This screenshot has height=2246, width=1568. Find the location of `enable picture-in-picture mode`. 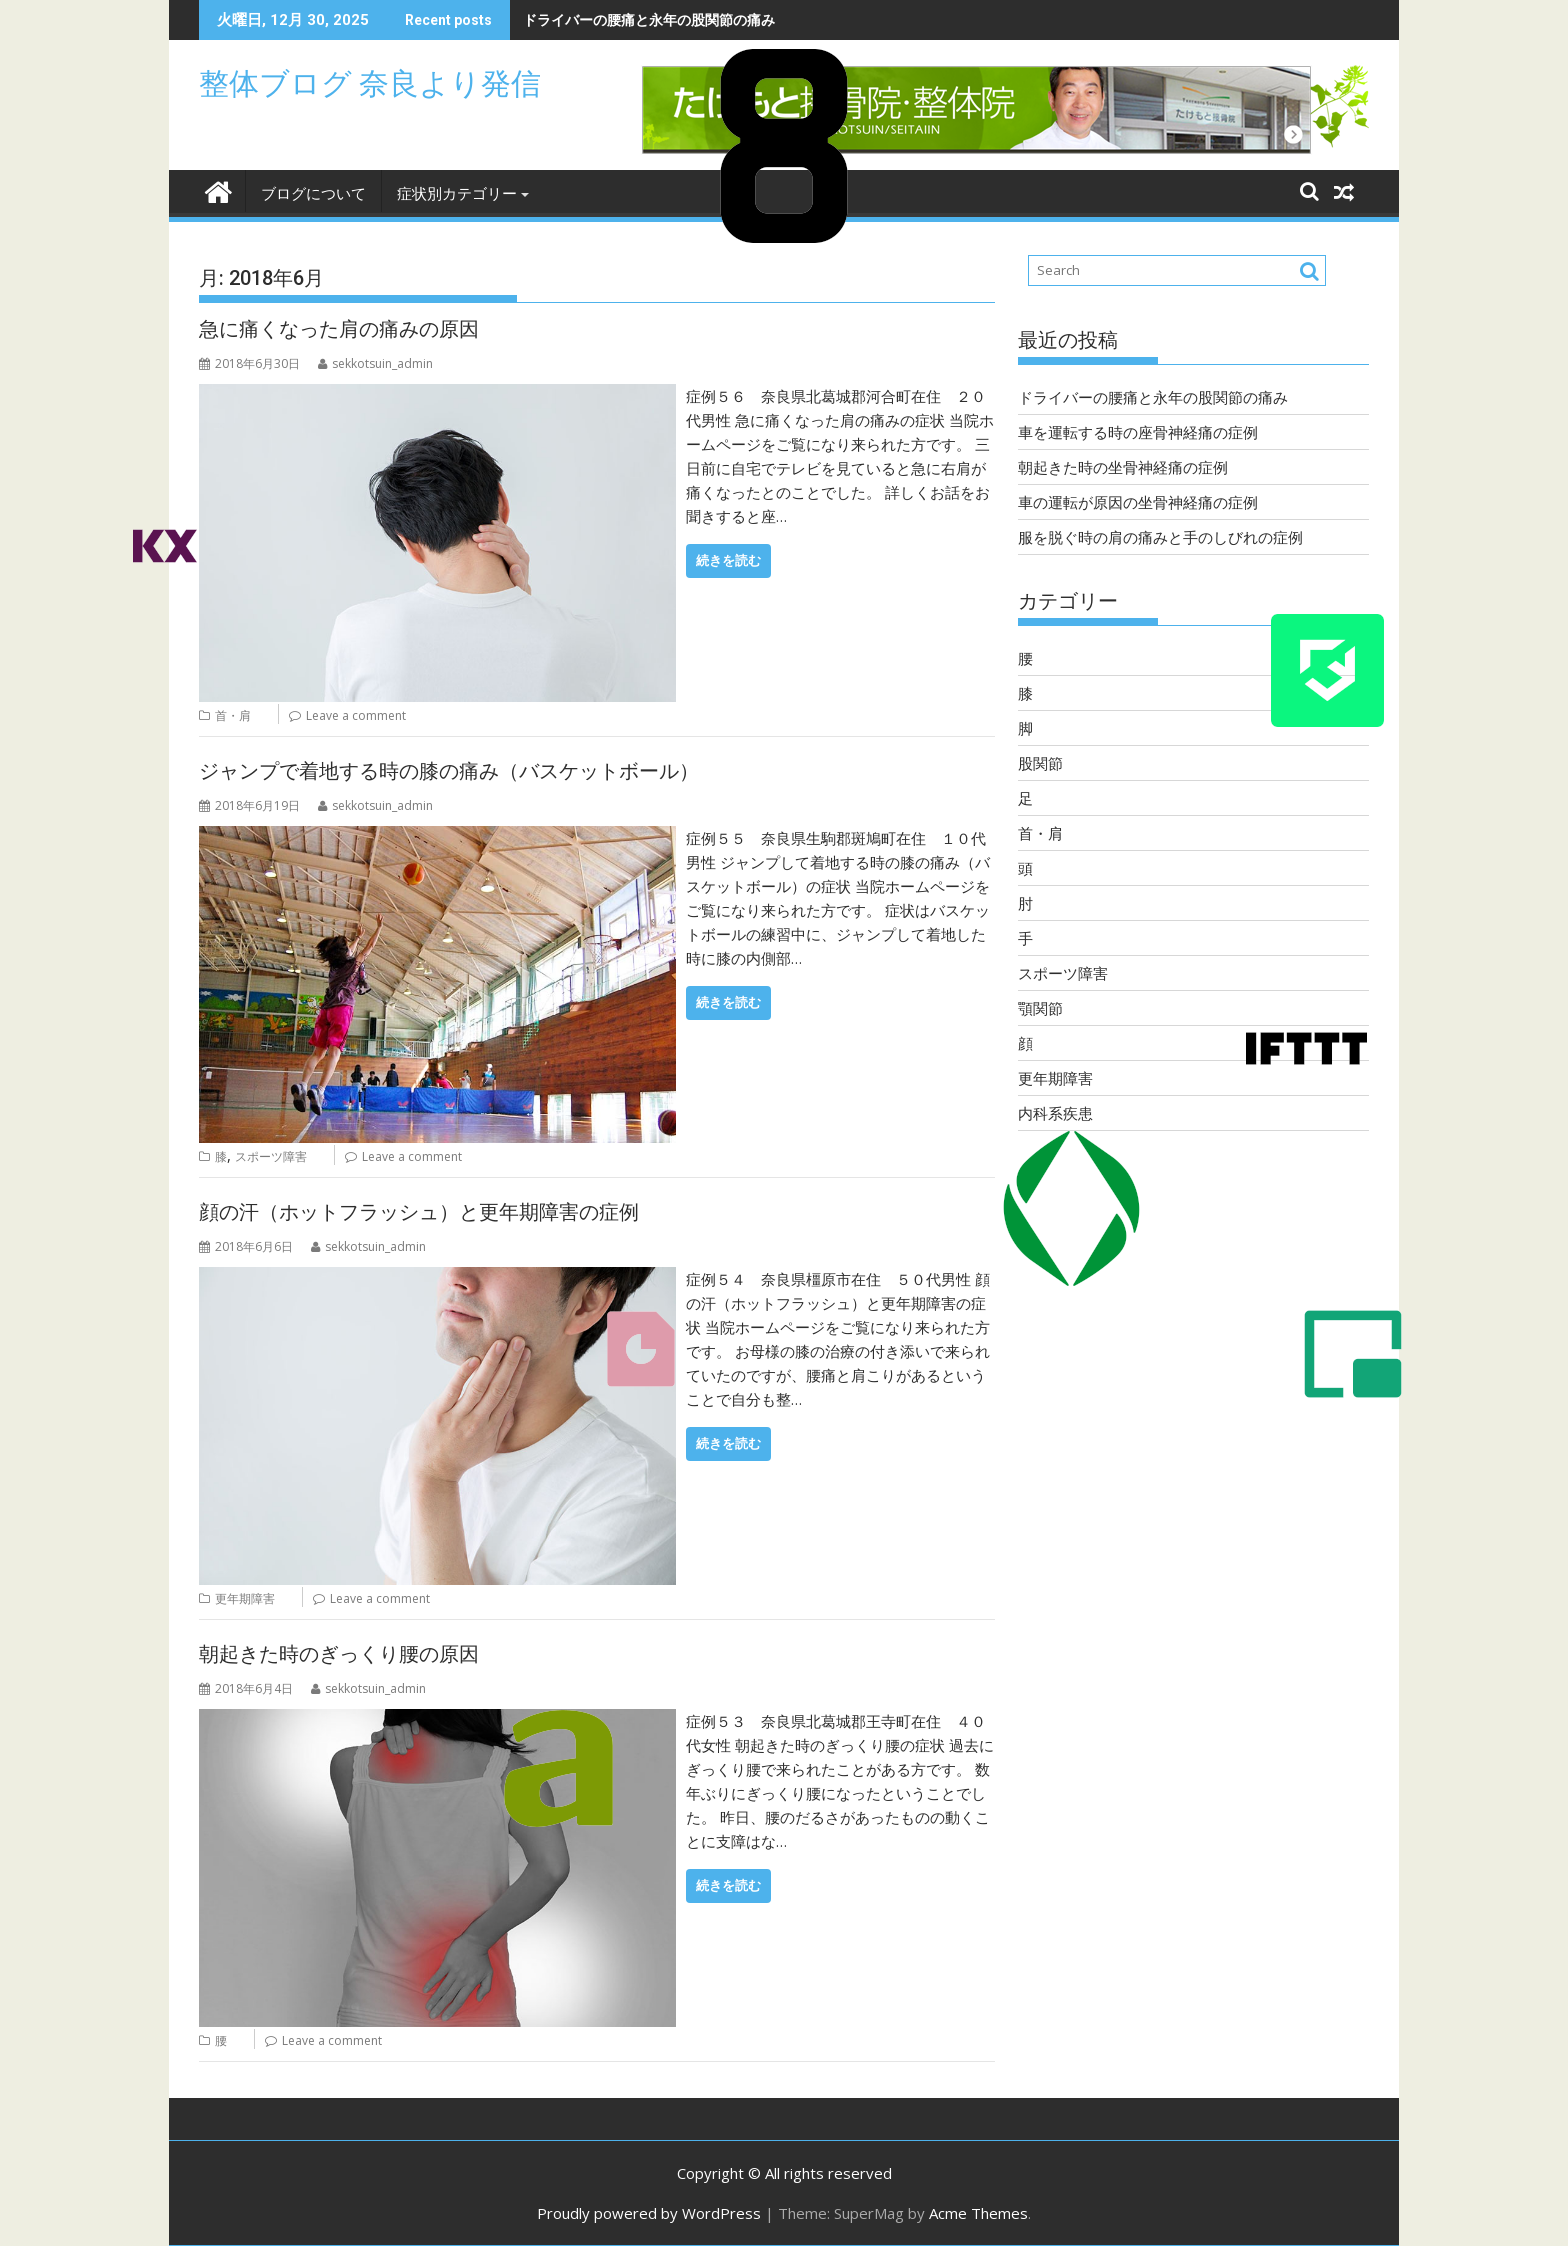

enable picture-in-picture mode is located at coordinates (1353, 1354).